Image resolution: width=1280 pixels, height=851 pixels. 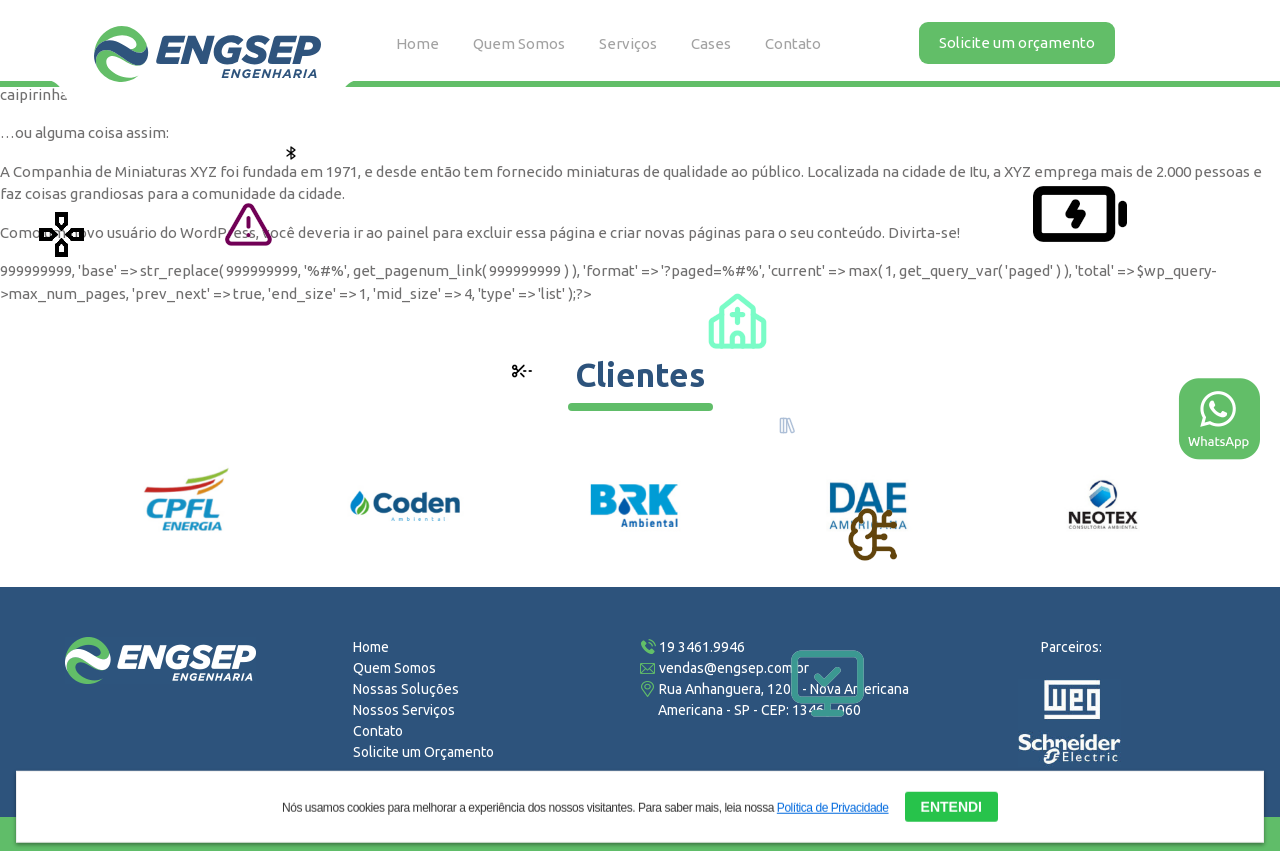 What do you see at coordinates (827, 683) in the screenshot?
I see `system check passed or monitor verified` at bounding box center [827, 683].